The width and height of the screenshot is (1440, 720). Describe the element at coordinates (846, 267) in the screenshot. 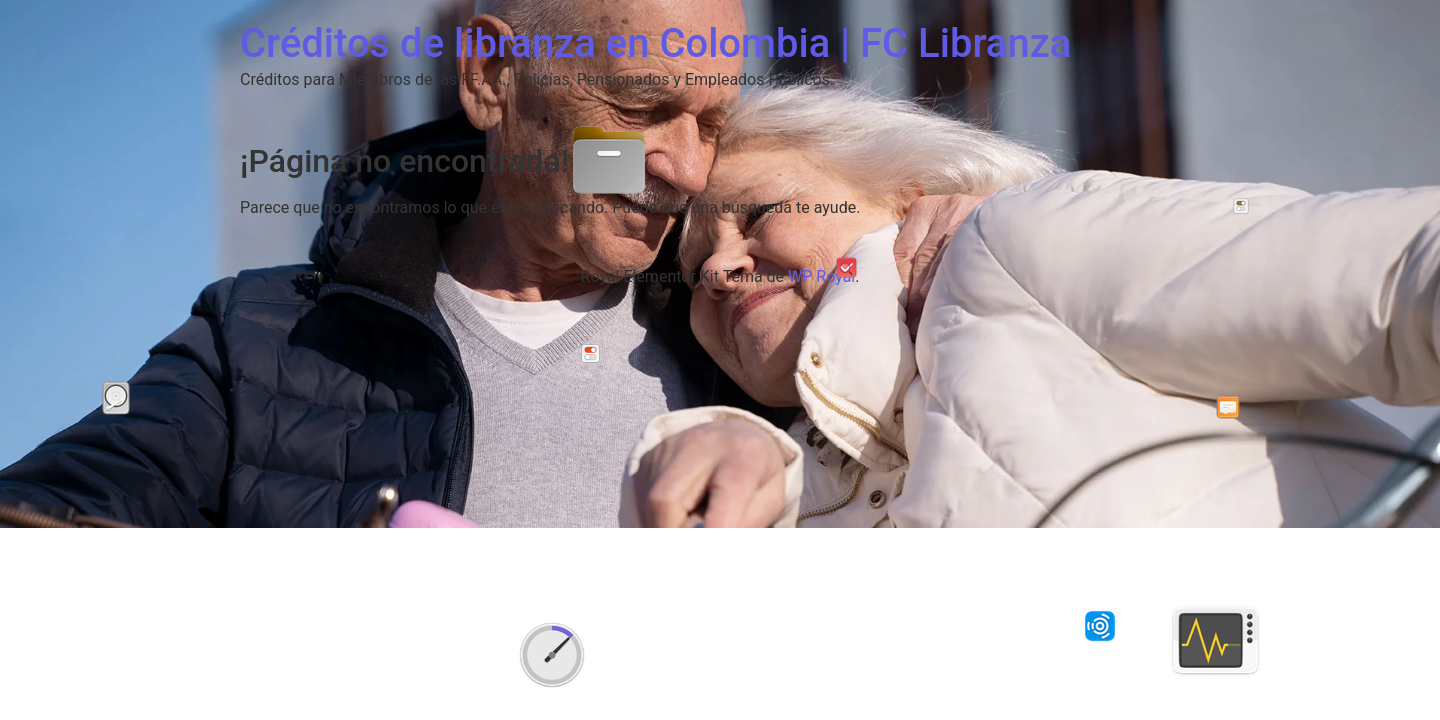

I see `open dconf editor application` at that location.